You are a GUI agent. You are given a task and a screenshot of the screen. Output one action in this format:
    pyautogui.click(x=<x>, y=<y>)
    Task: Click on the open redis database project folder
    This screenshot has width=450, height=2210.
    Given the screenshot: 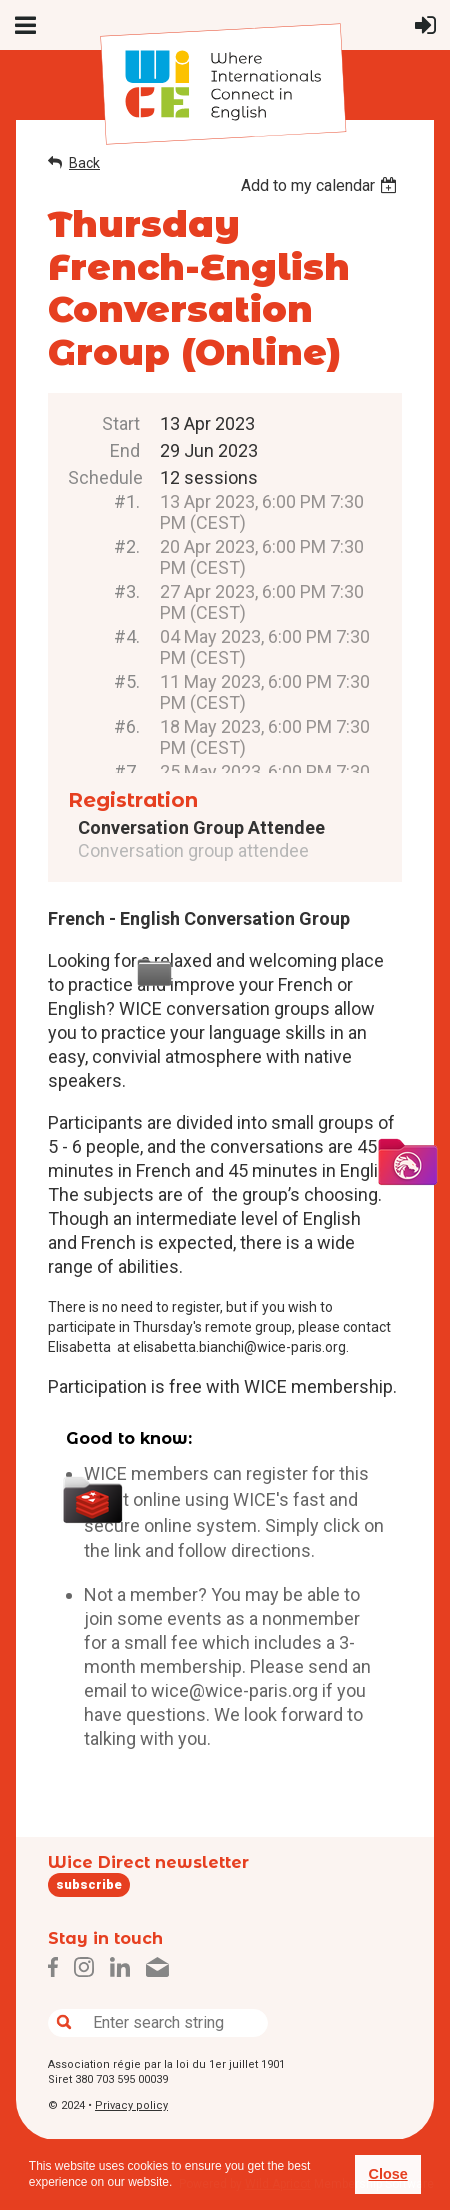 What is the action you would take?
    pyautogui.click(x=92, y=1501)
    